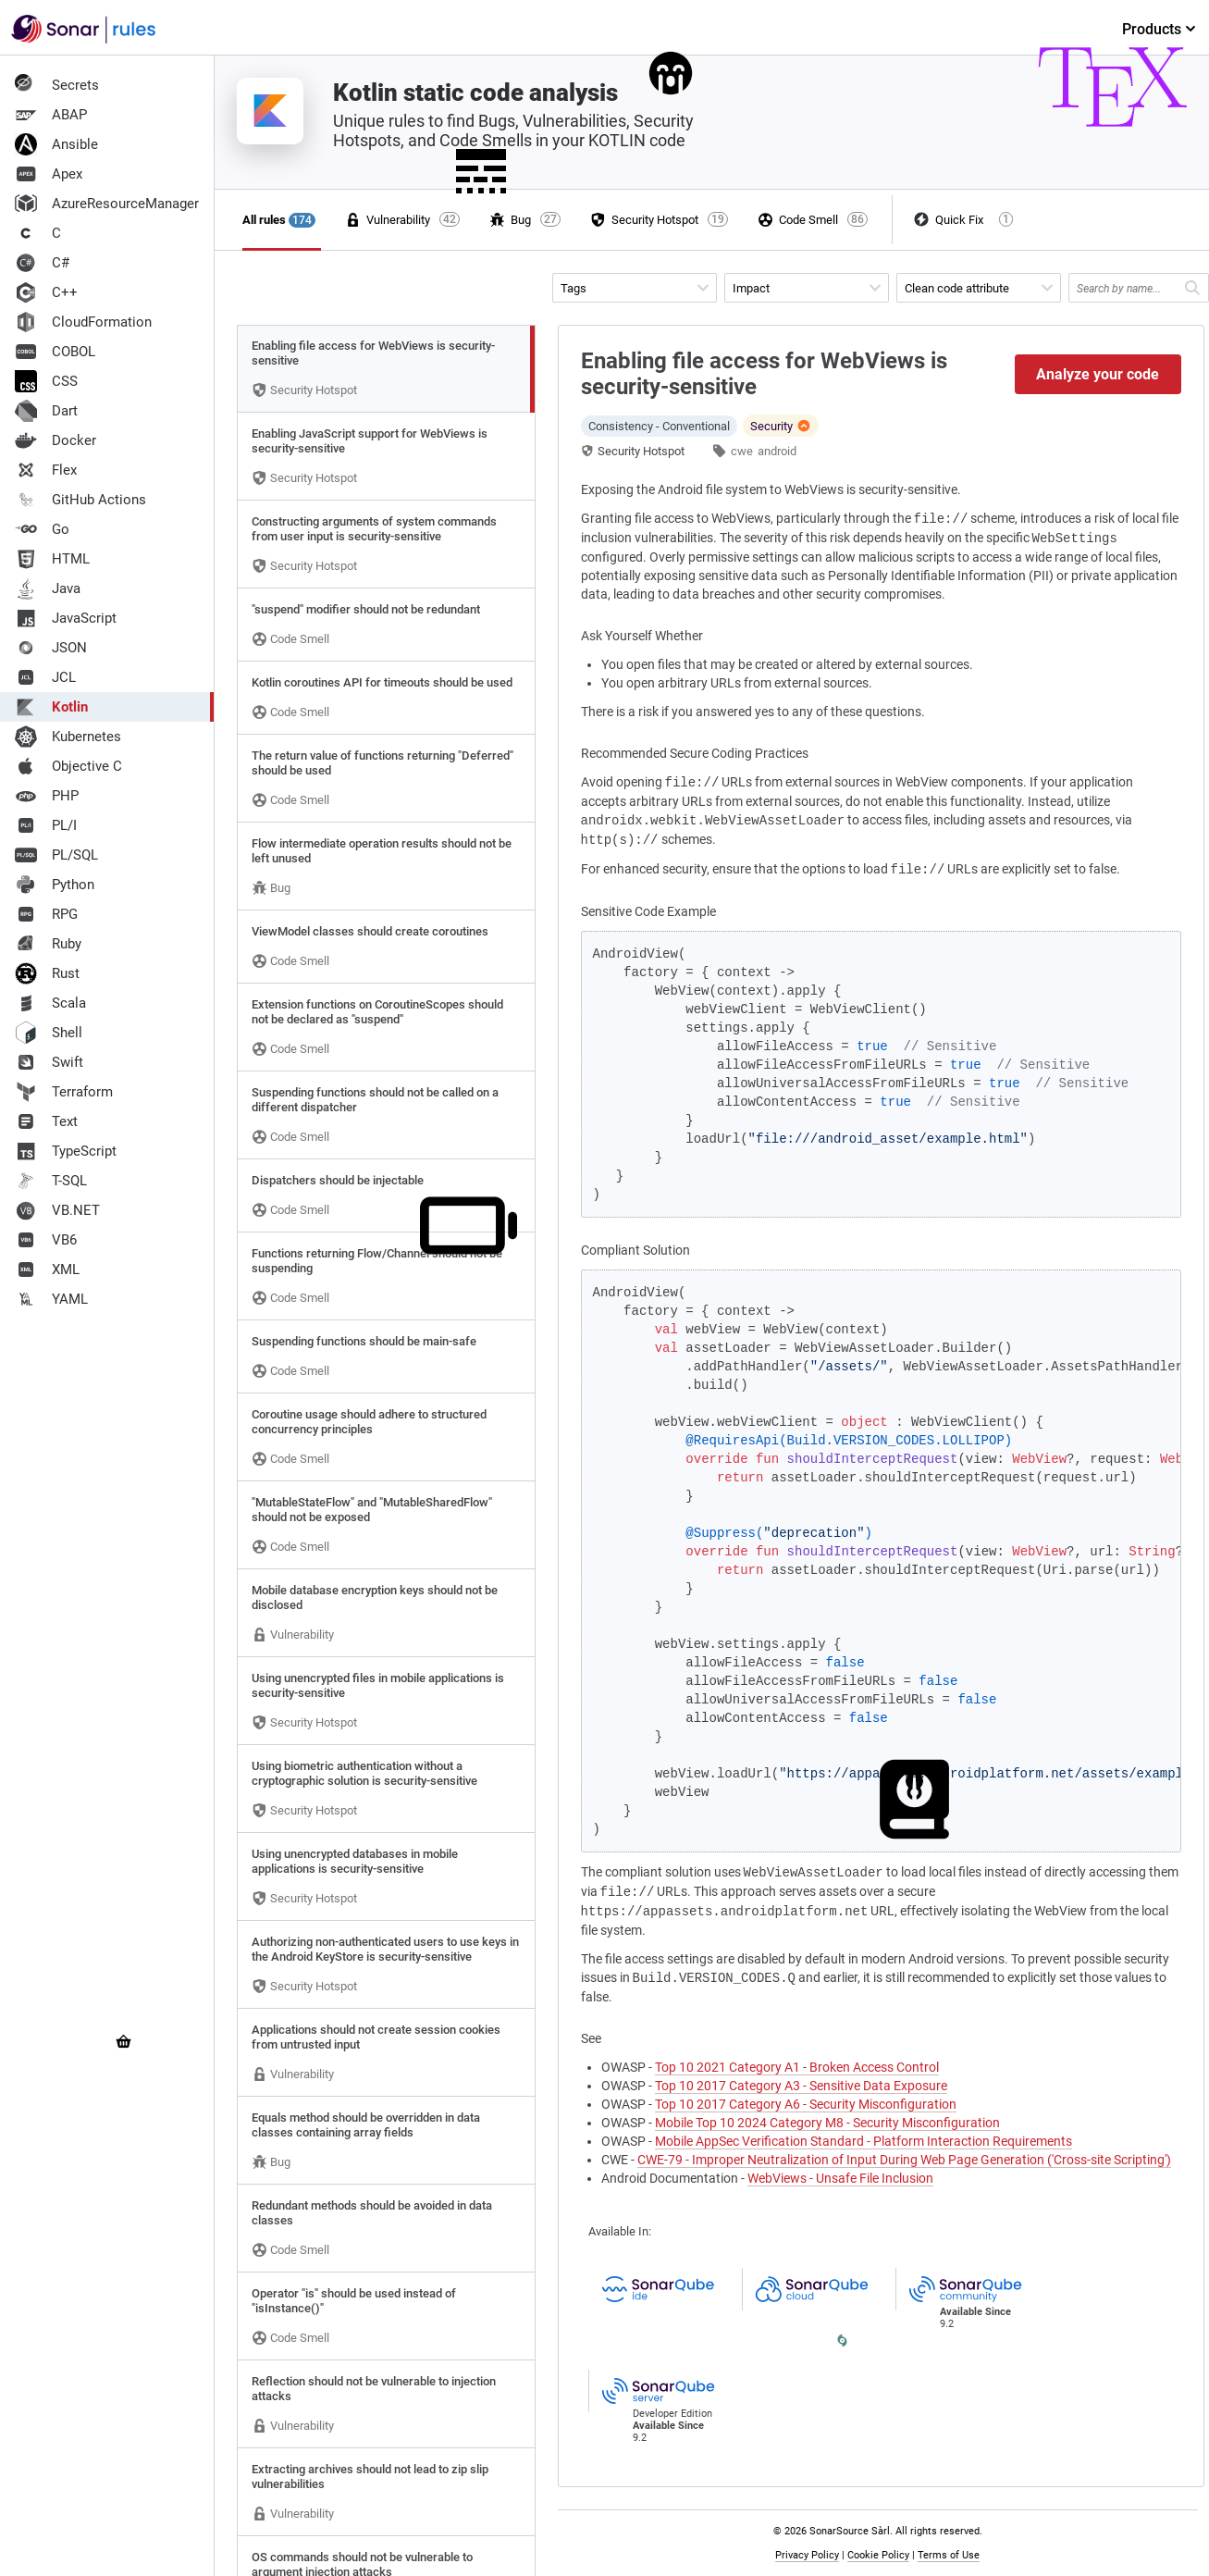  I want to click on indicates hurricane or tropical storm warning, so click(842, 2340).